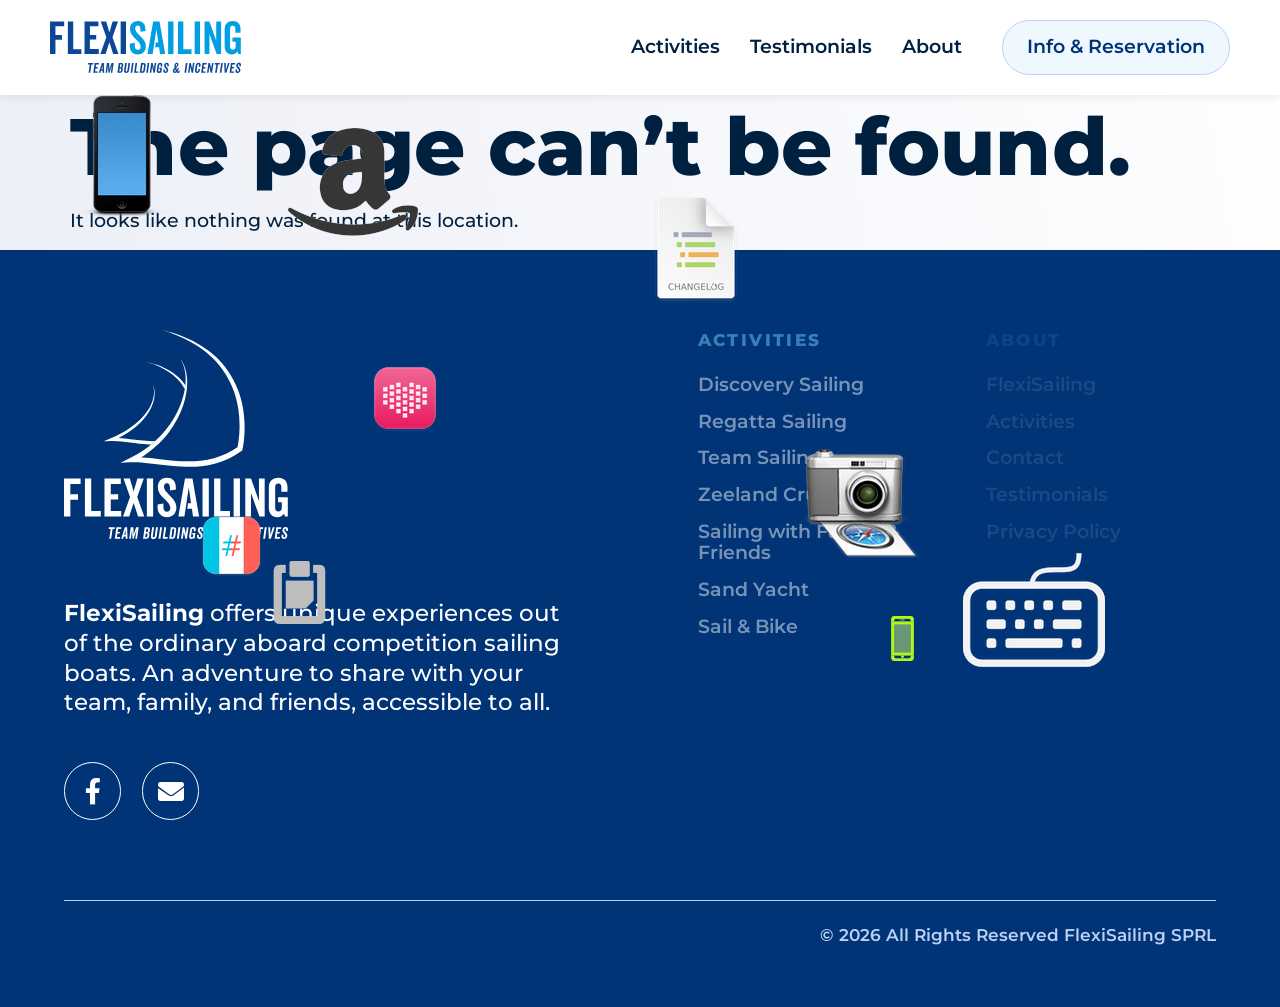 This screenshot has width=1280, height=1007. What do you see at coordinates (854, 503) in the screenshot?
I see `create a web page from captured images` at bounding box center [854, 503].